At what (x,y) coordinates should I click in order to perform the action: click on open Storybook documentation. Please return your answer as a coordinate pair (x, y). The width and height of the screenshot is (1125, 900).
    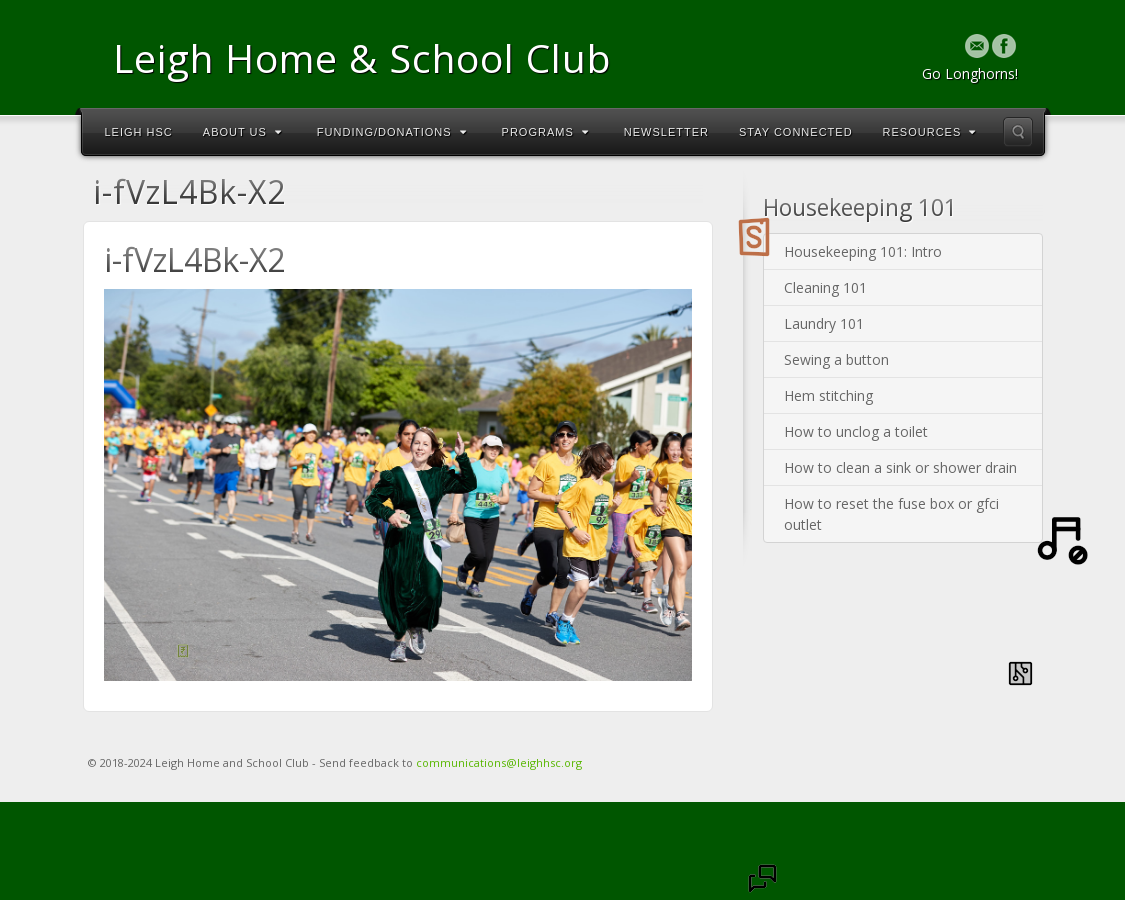
    Looking at the image, I should click on (754, 237).